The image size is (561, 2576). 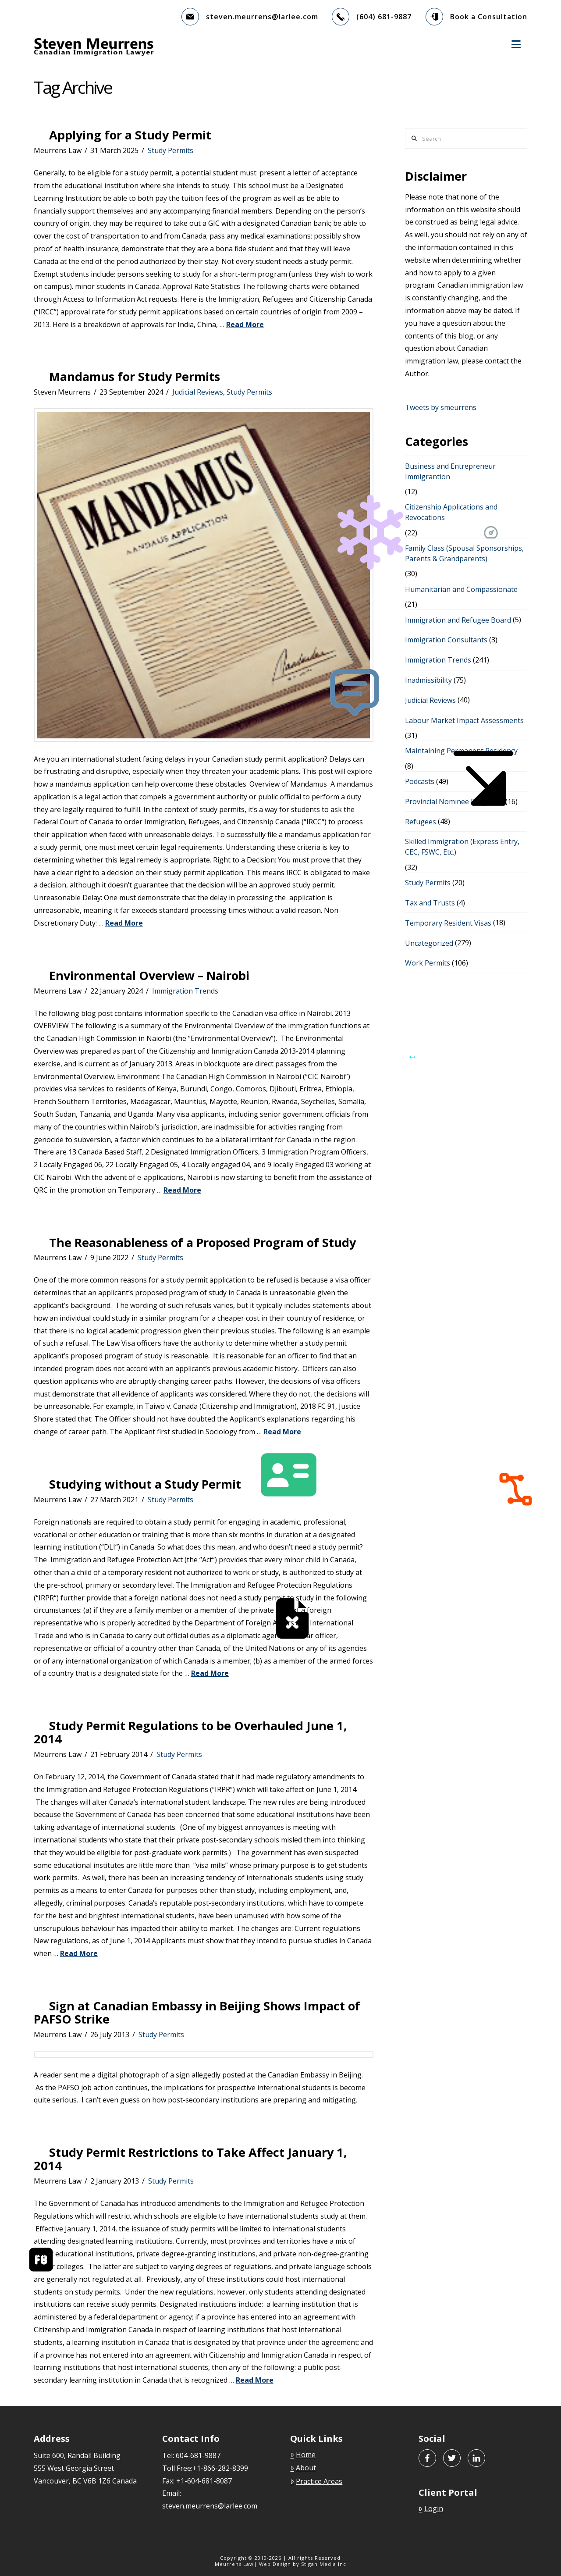 What do you see at coordinates (292, 1618) in the screenshot?
I see `delete or remove a file` at bounding box center [292, 1618].